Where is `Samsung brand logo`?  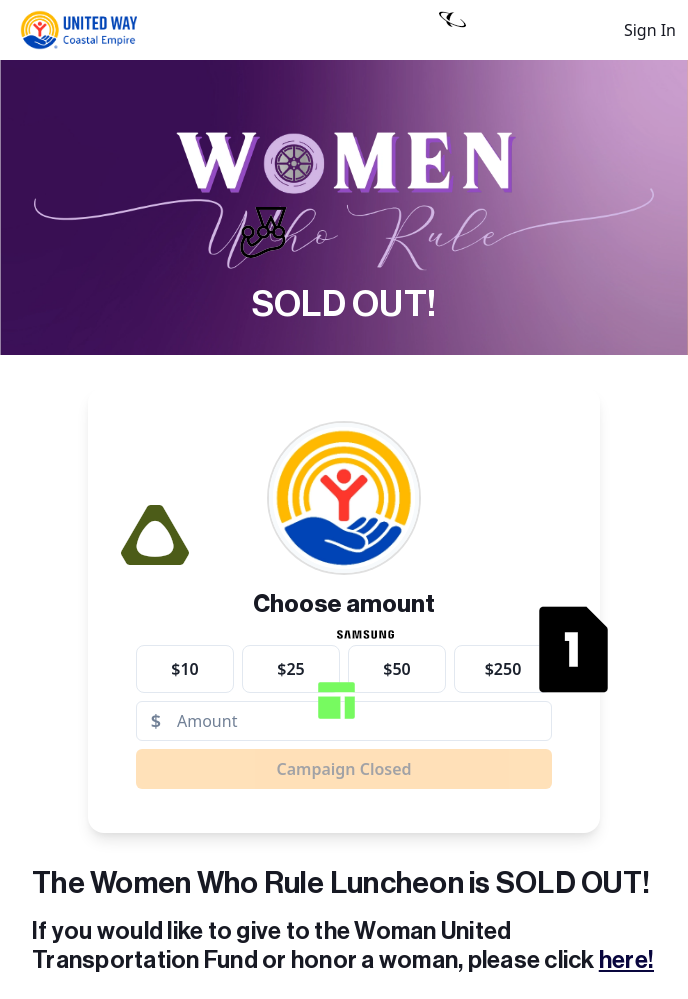 Samsung brand logo is located at coordinates (365, 634).